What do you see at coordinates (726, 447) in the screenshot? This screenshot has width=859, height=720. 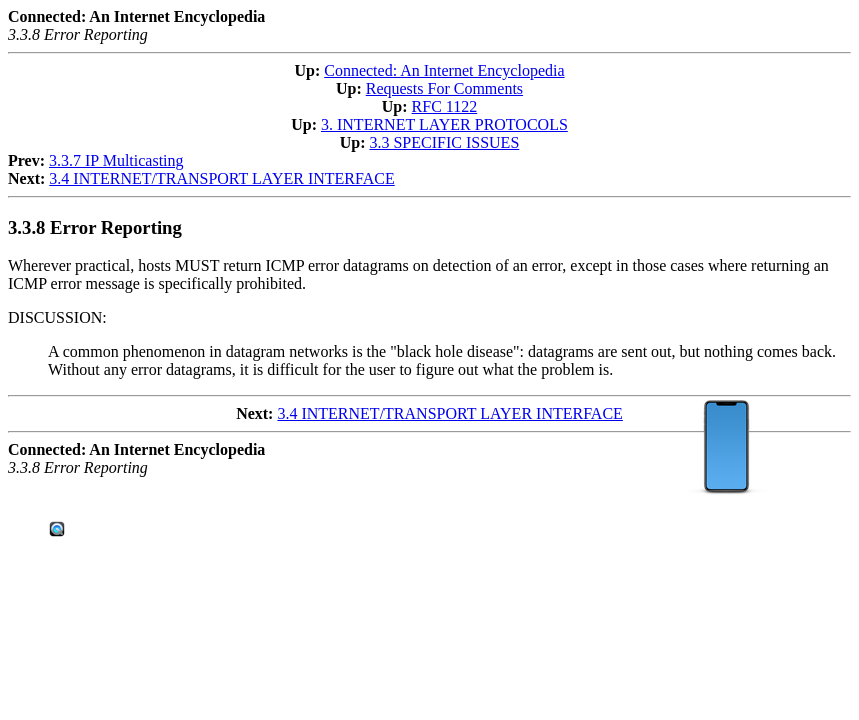 I see `iPhone XS Max device icon` at bounding box center [726, 447].